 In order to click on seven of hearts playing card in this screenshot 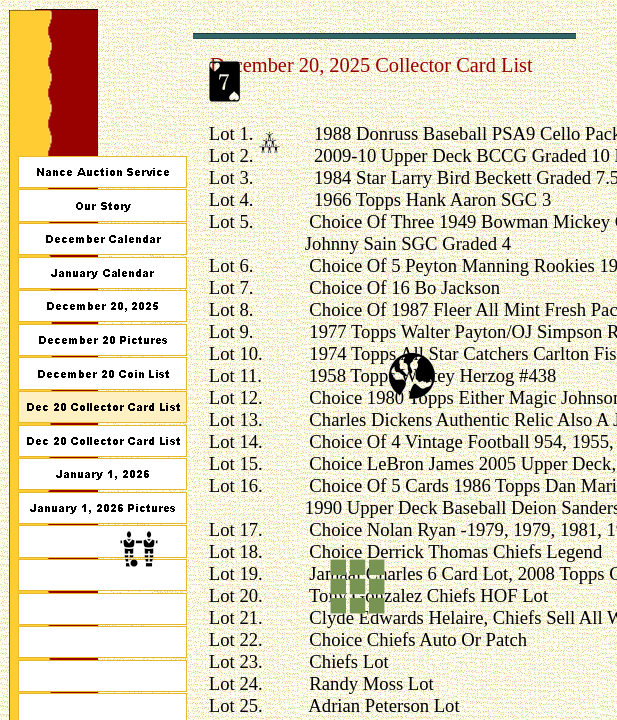, I will do `click(224, 81)`.